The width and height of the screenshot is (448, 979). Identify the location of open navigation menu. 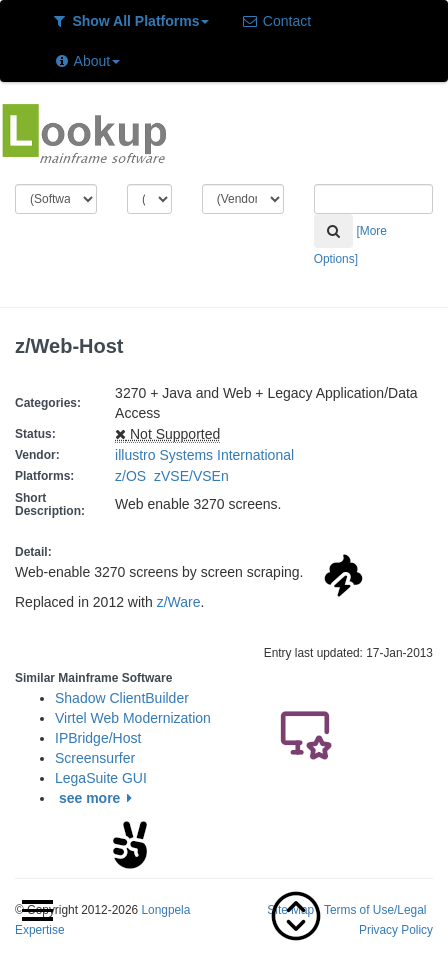
(37, 910).